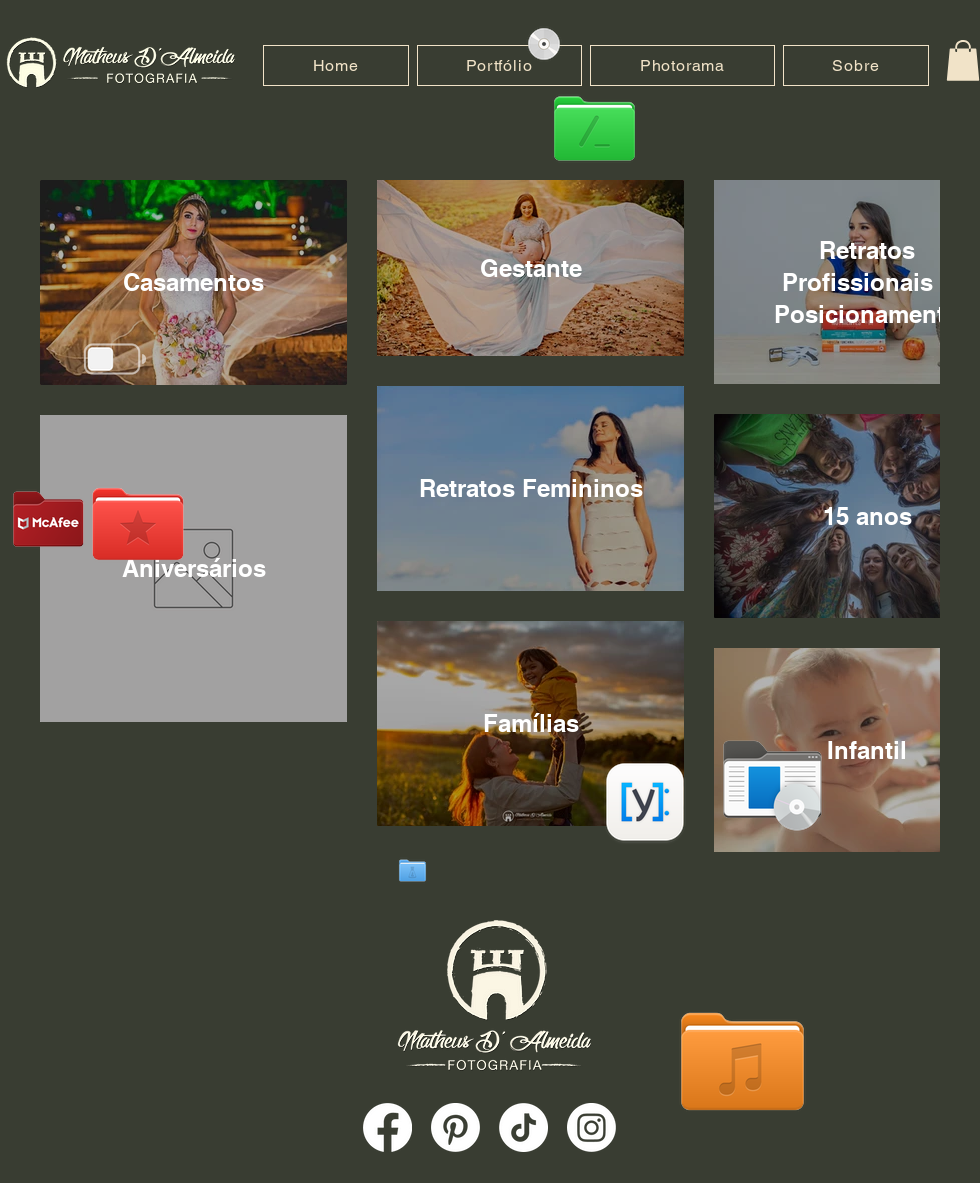 The height and width of the screenshot is (1183, 980). What do you see at coordinates (594, 128) in the screenshot?
I see `access the root directory folder` at bounding box center [594, 128].